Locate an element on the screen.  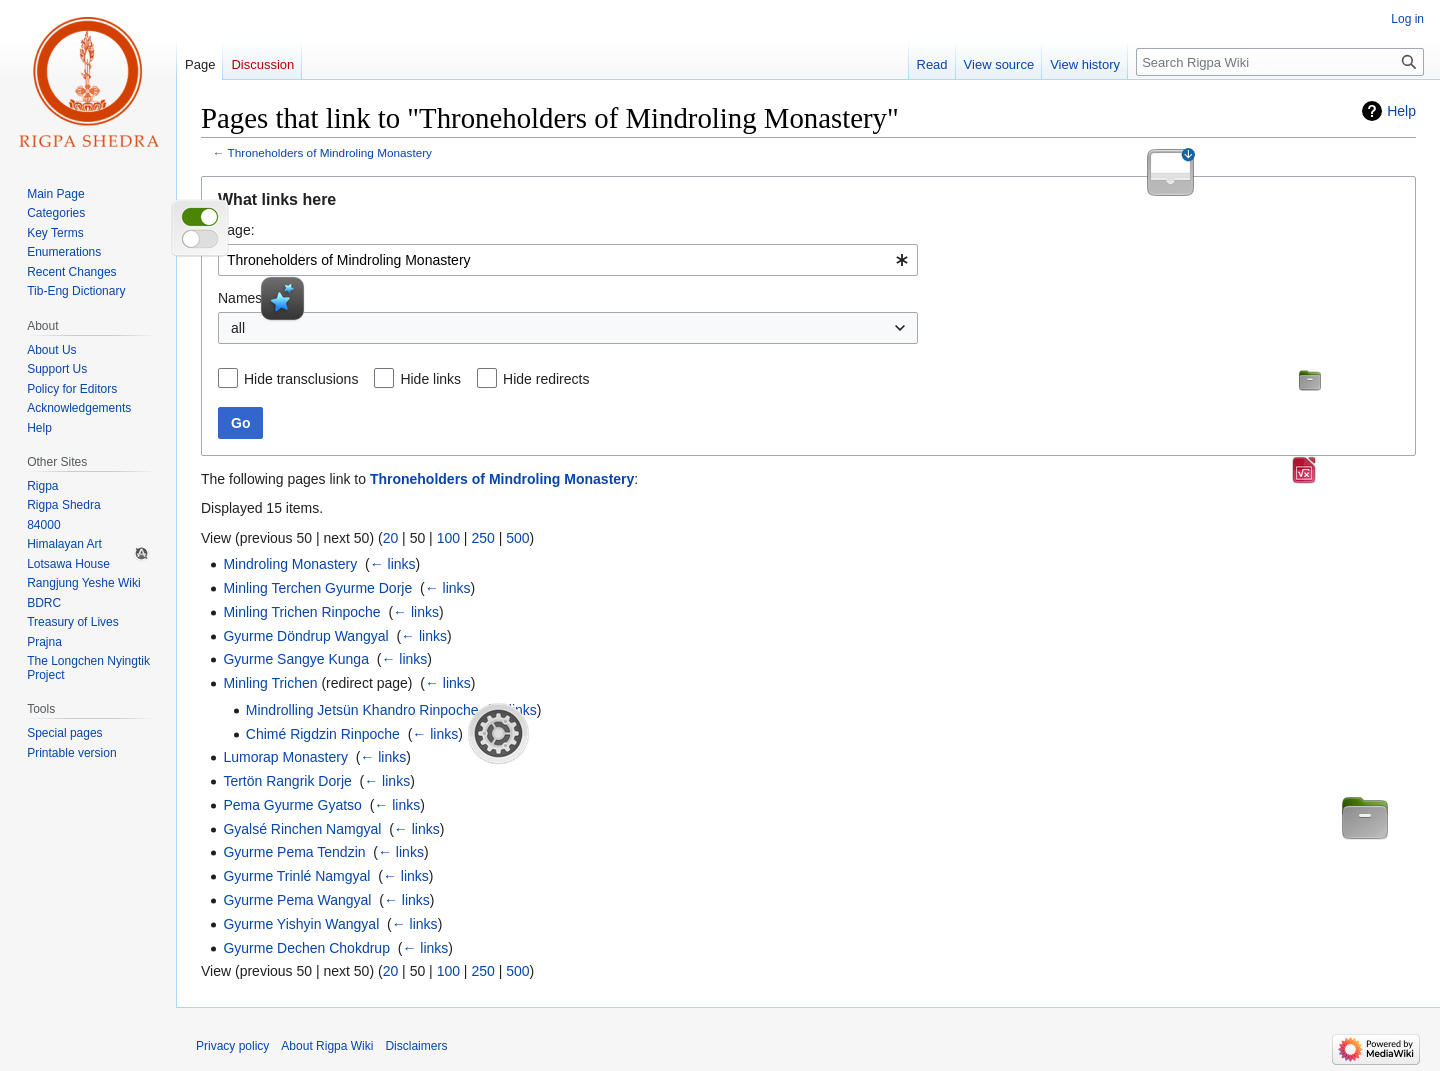
open the file manager is located at coordinates (1365, 818).